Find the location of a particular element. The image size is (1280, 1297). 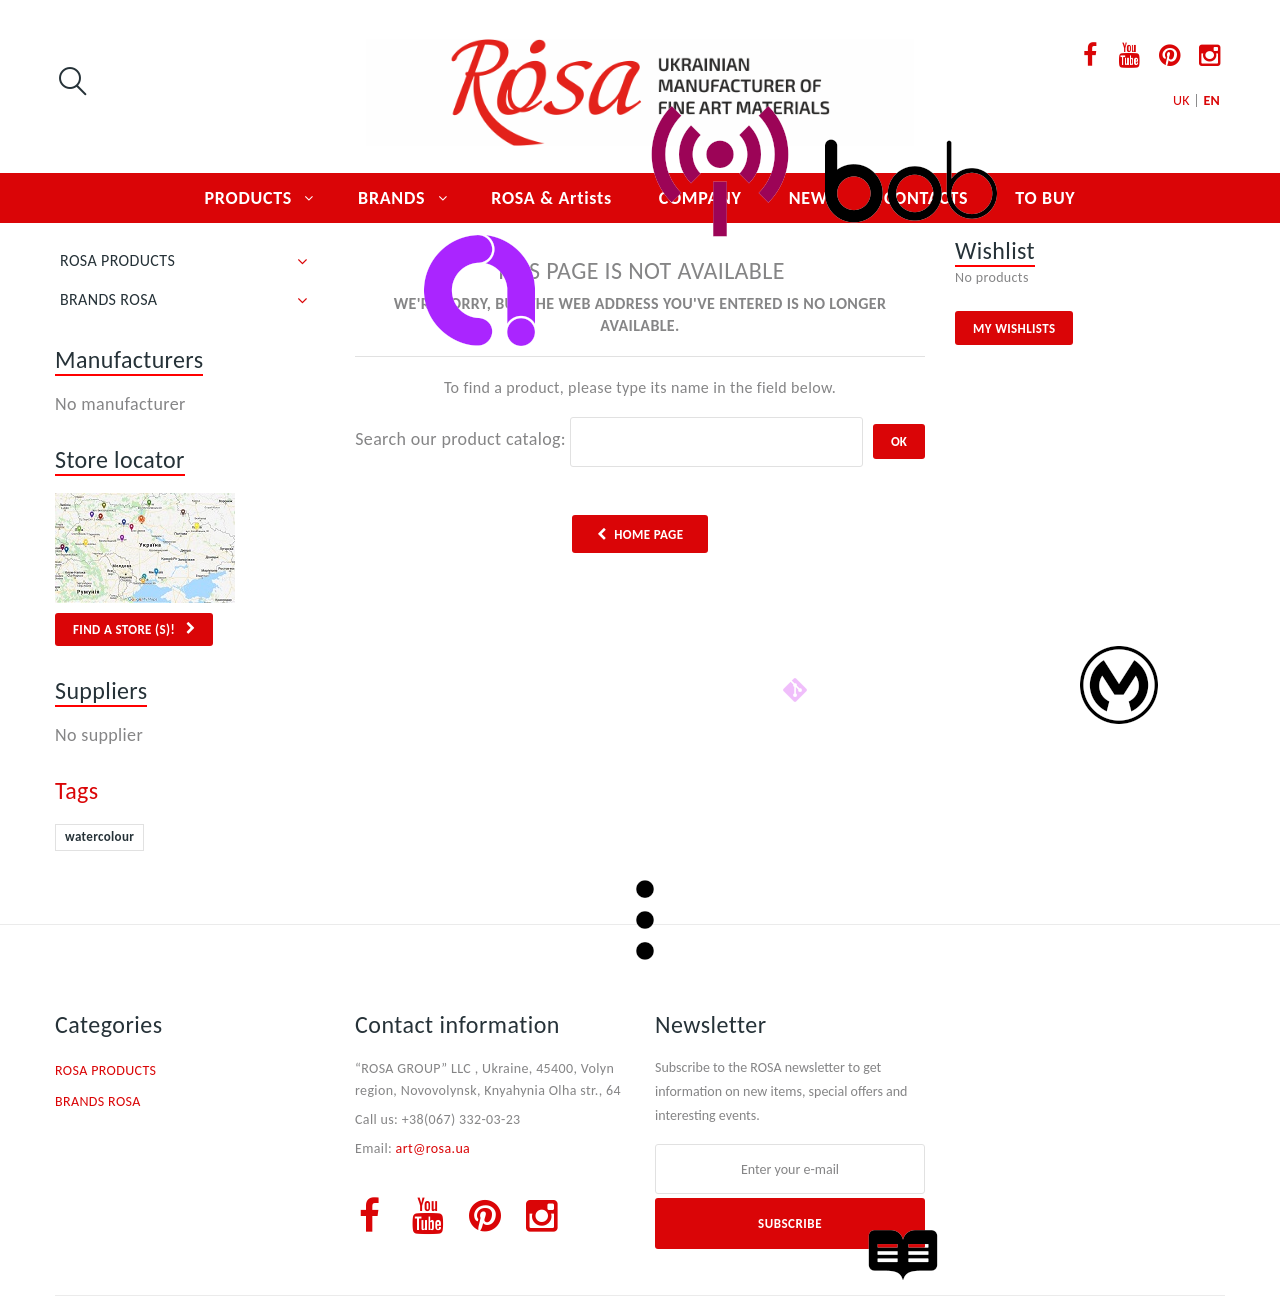

open more options menu is located at coordinates (645, 920).